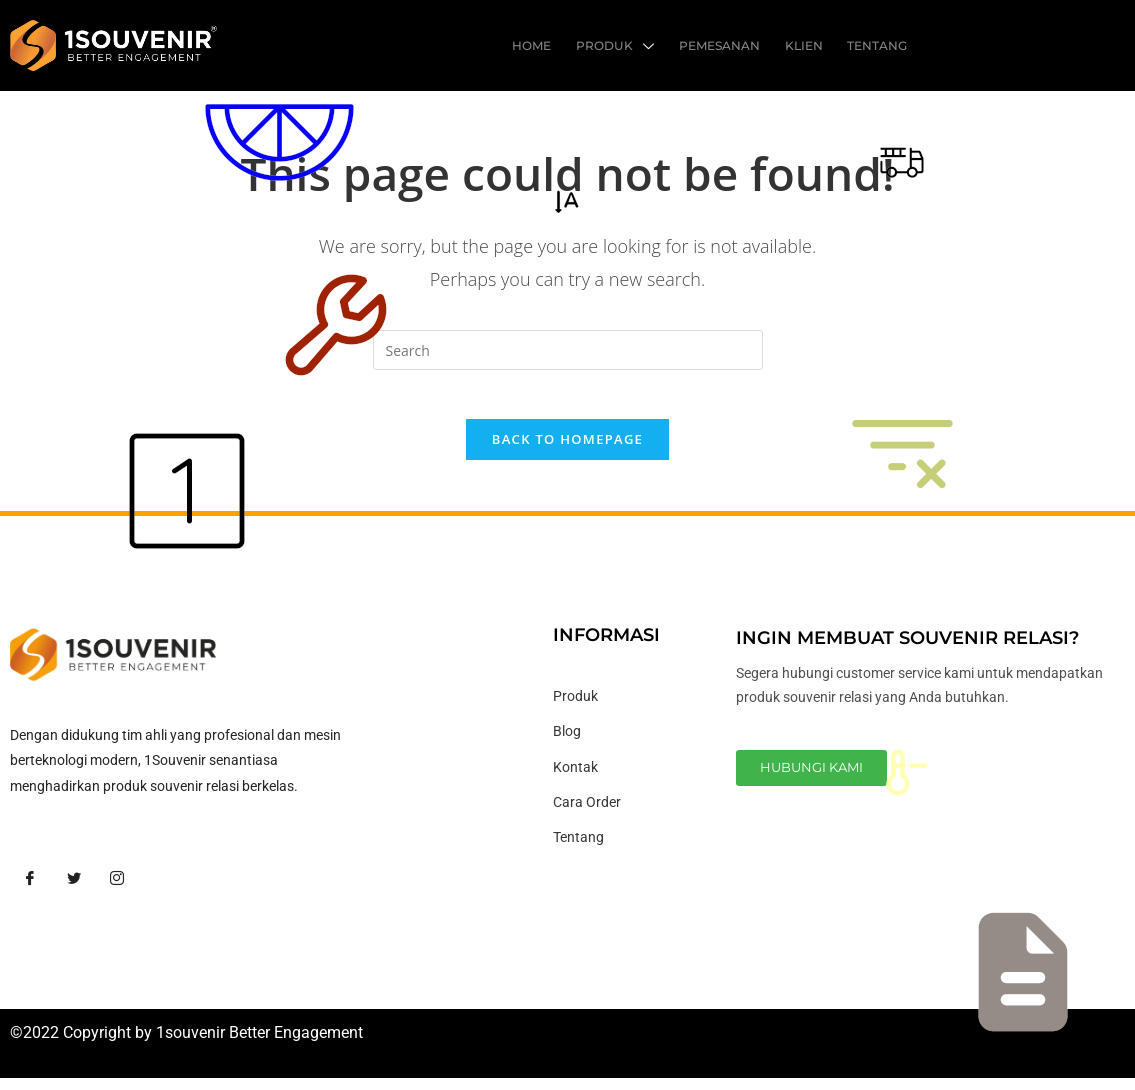 This screenshot has width=1135, height=1090. I want to click on indicates the first step in a process, so click(187, 491).